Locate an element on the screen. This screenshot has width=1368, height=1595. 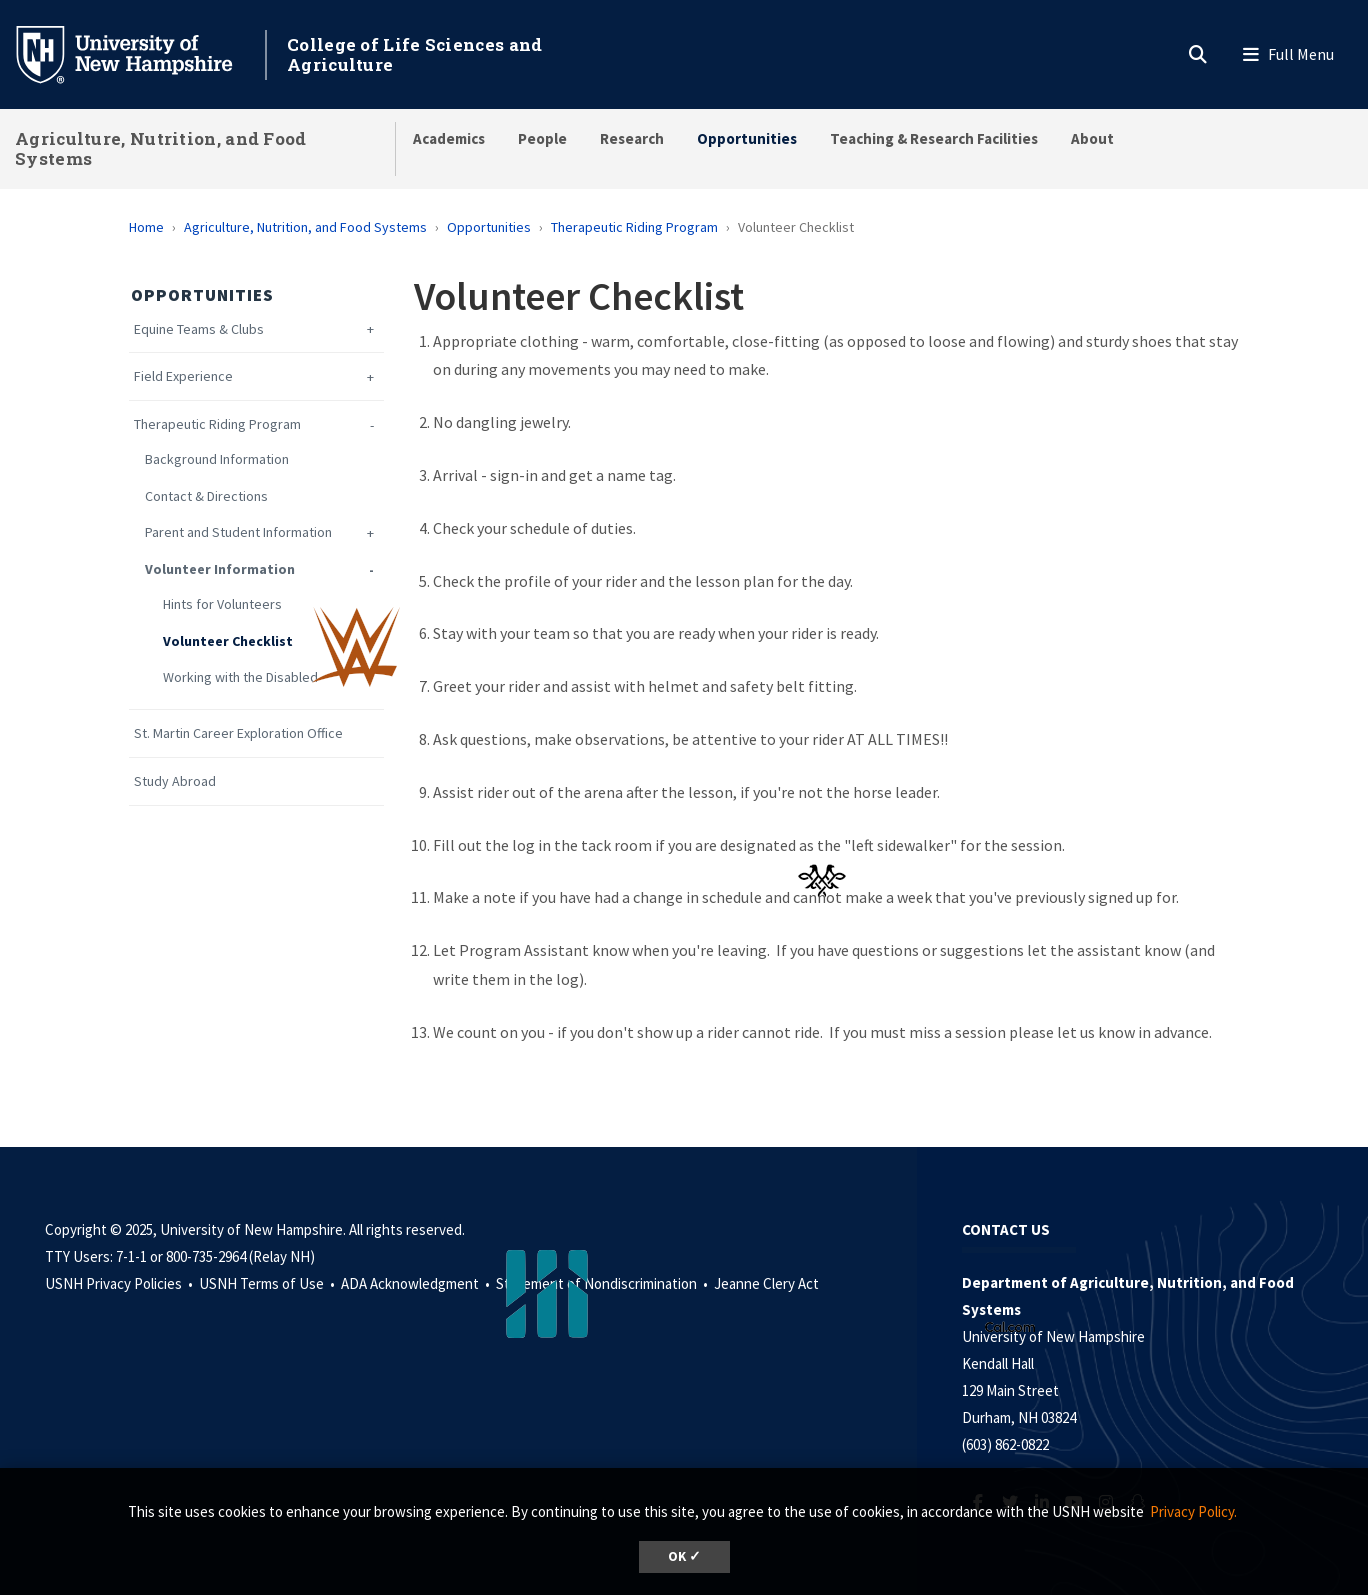
libraries.io logo is located at coordinates (547, 1294).